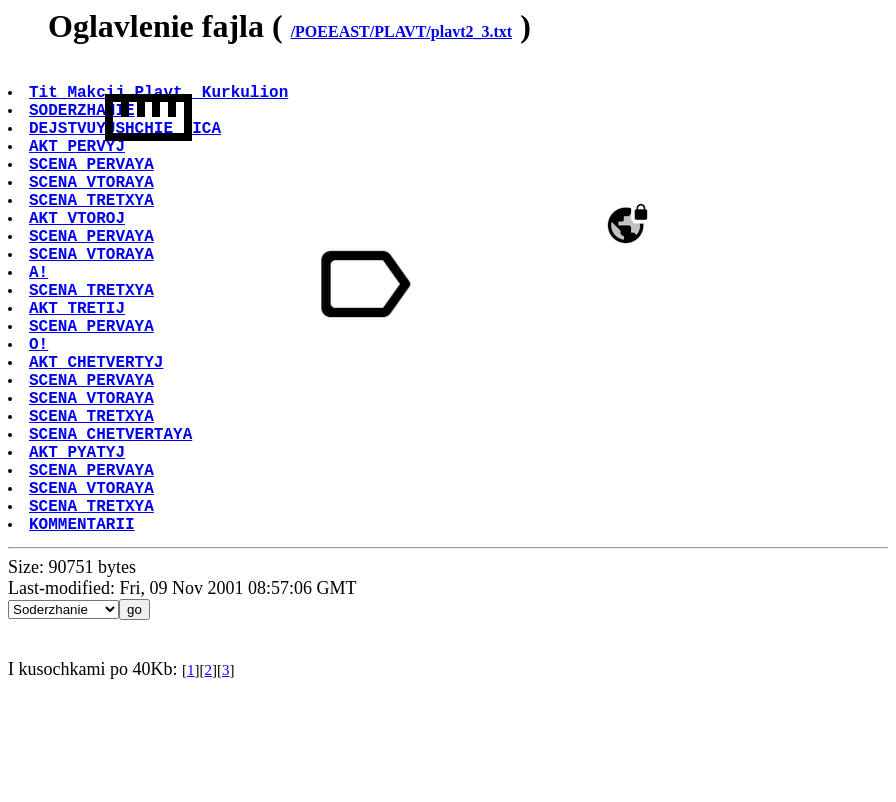  Describe the element at coordinates (148, 117) in the screenshot. I see `access ruler or measurement tool` at that location.